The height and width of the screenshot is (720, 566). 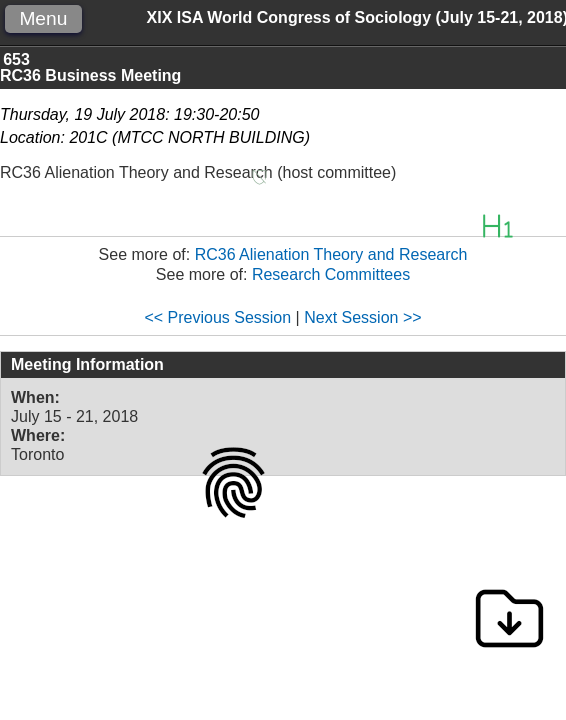 What do you see at coordinates (259, 176) in the screenshot?
I see `disable security or protection features` at bounding box center [259, 176].